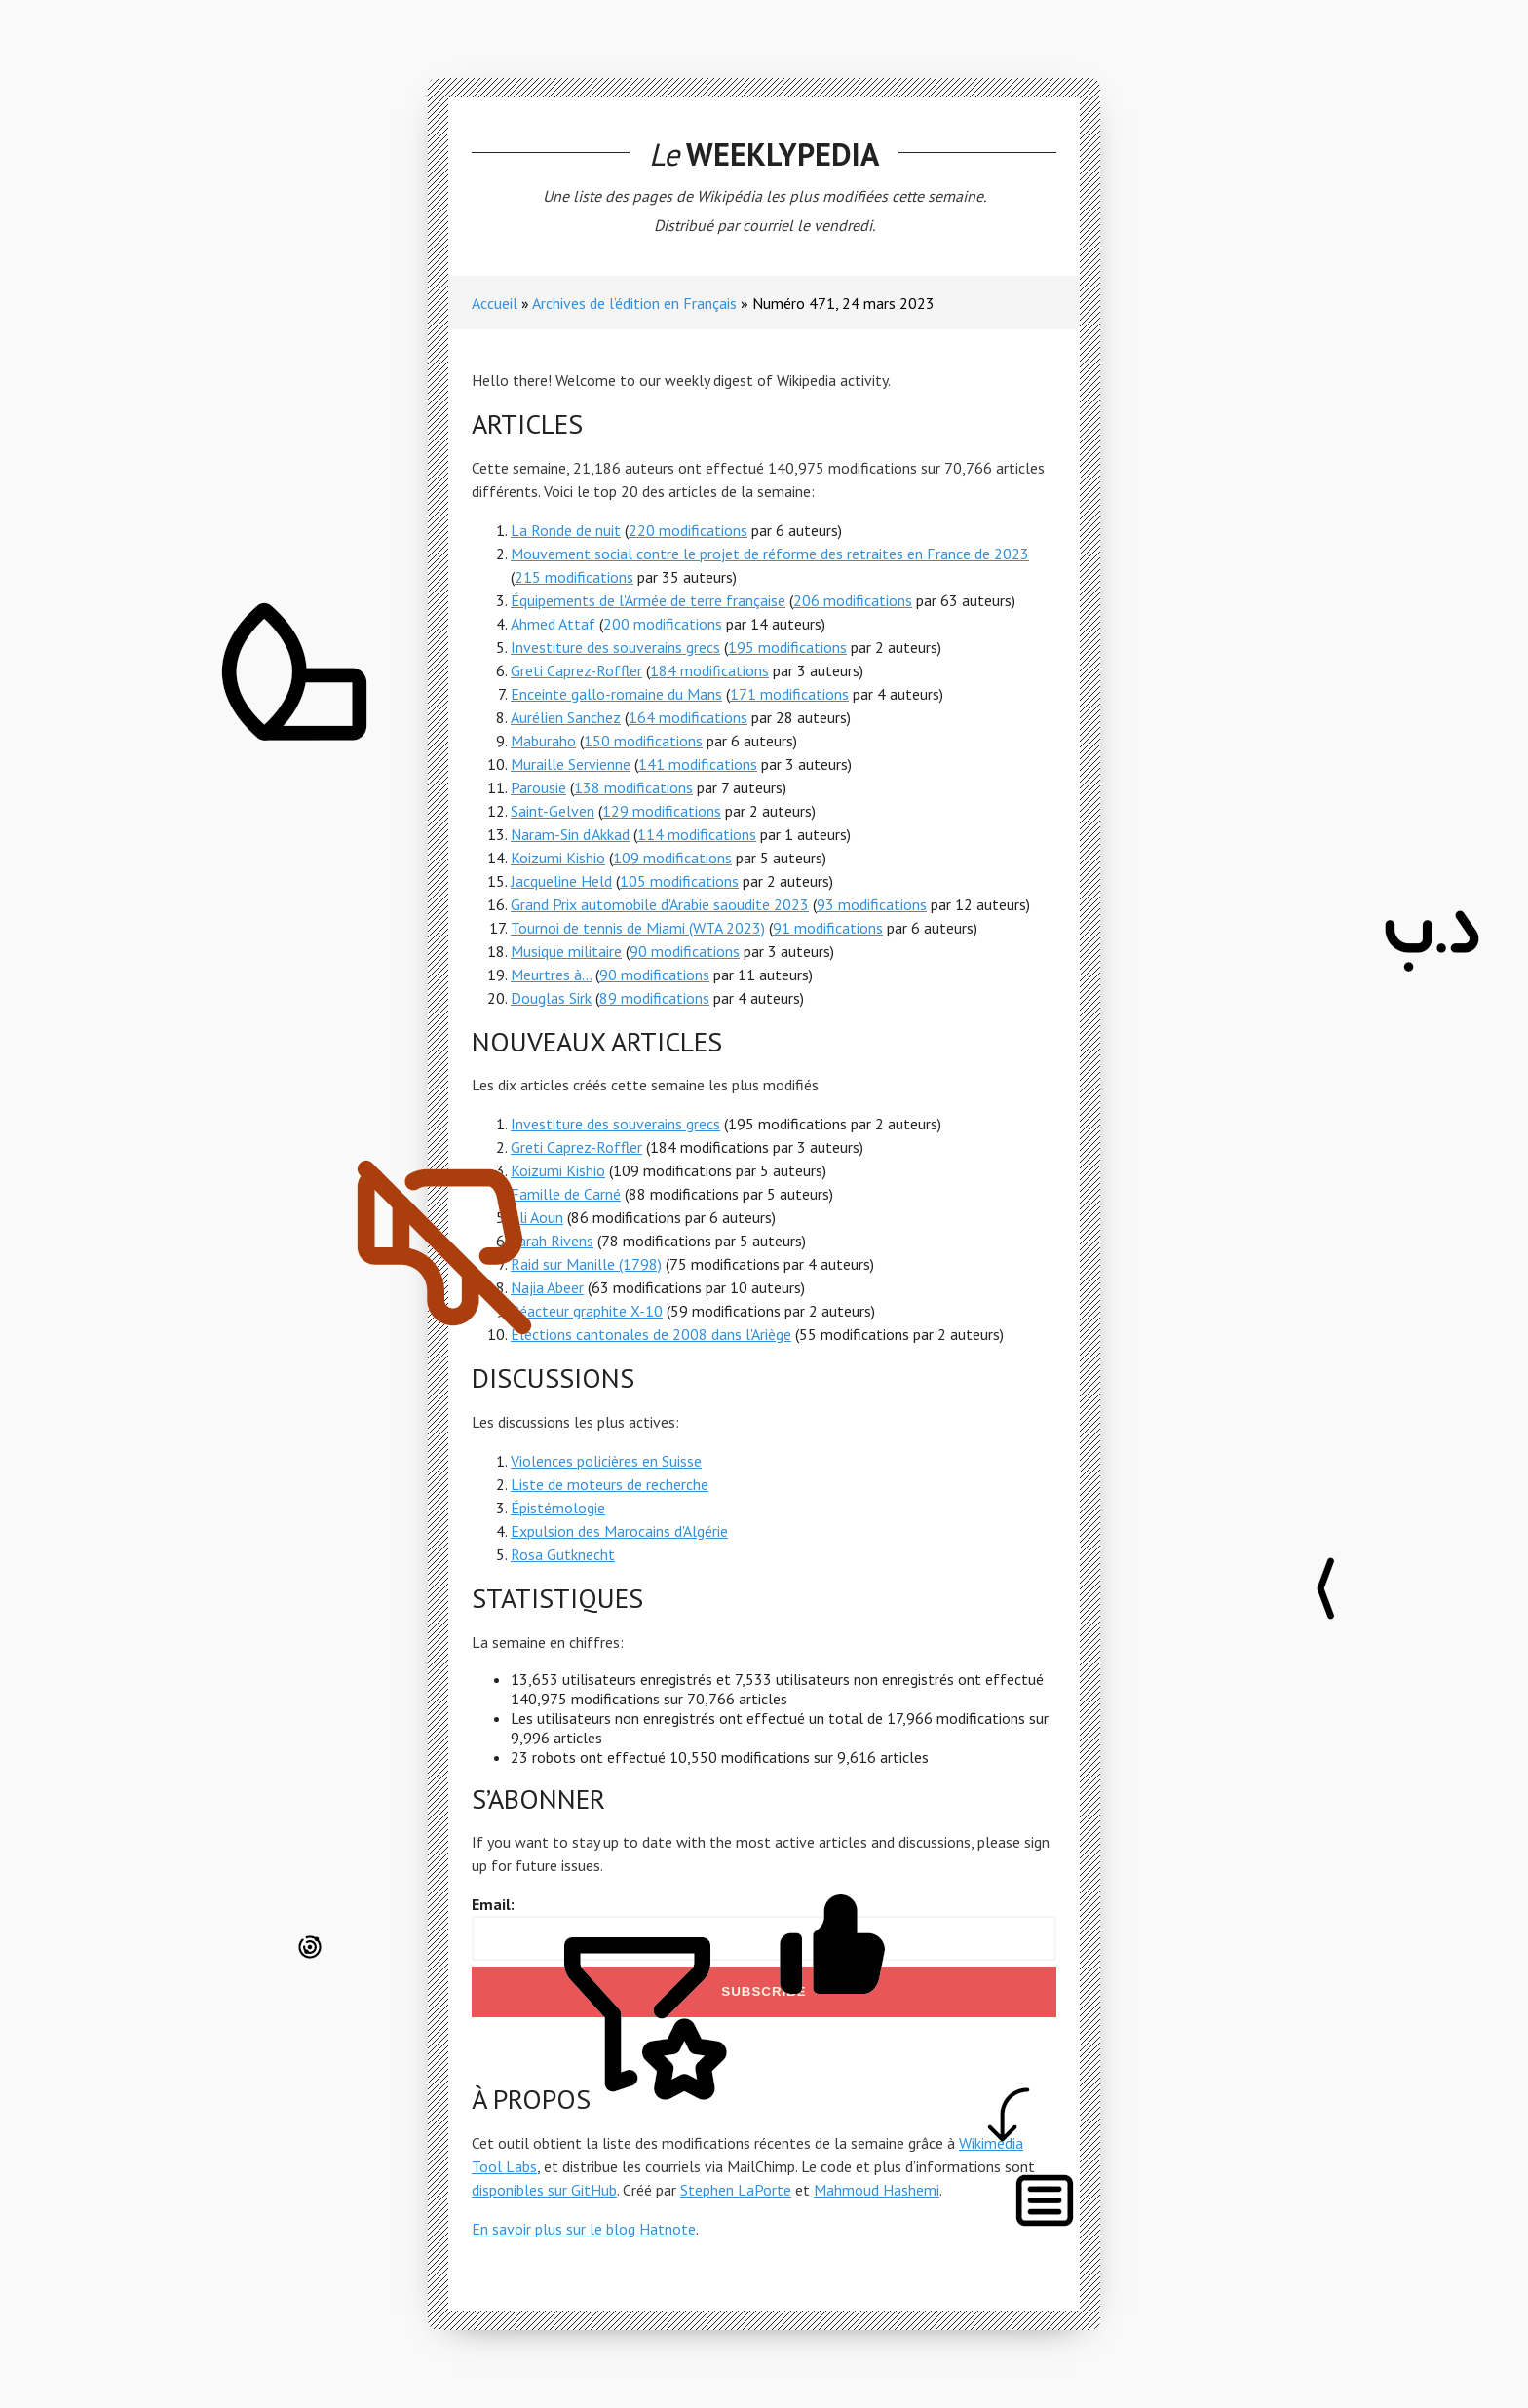 This screenshot has height=2408, width=1528. I want to click on explore the universe or cosmos section, so click(310, 1947).